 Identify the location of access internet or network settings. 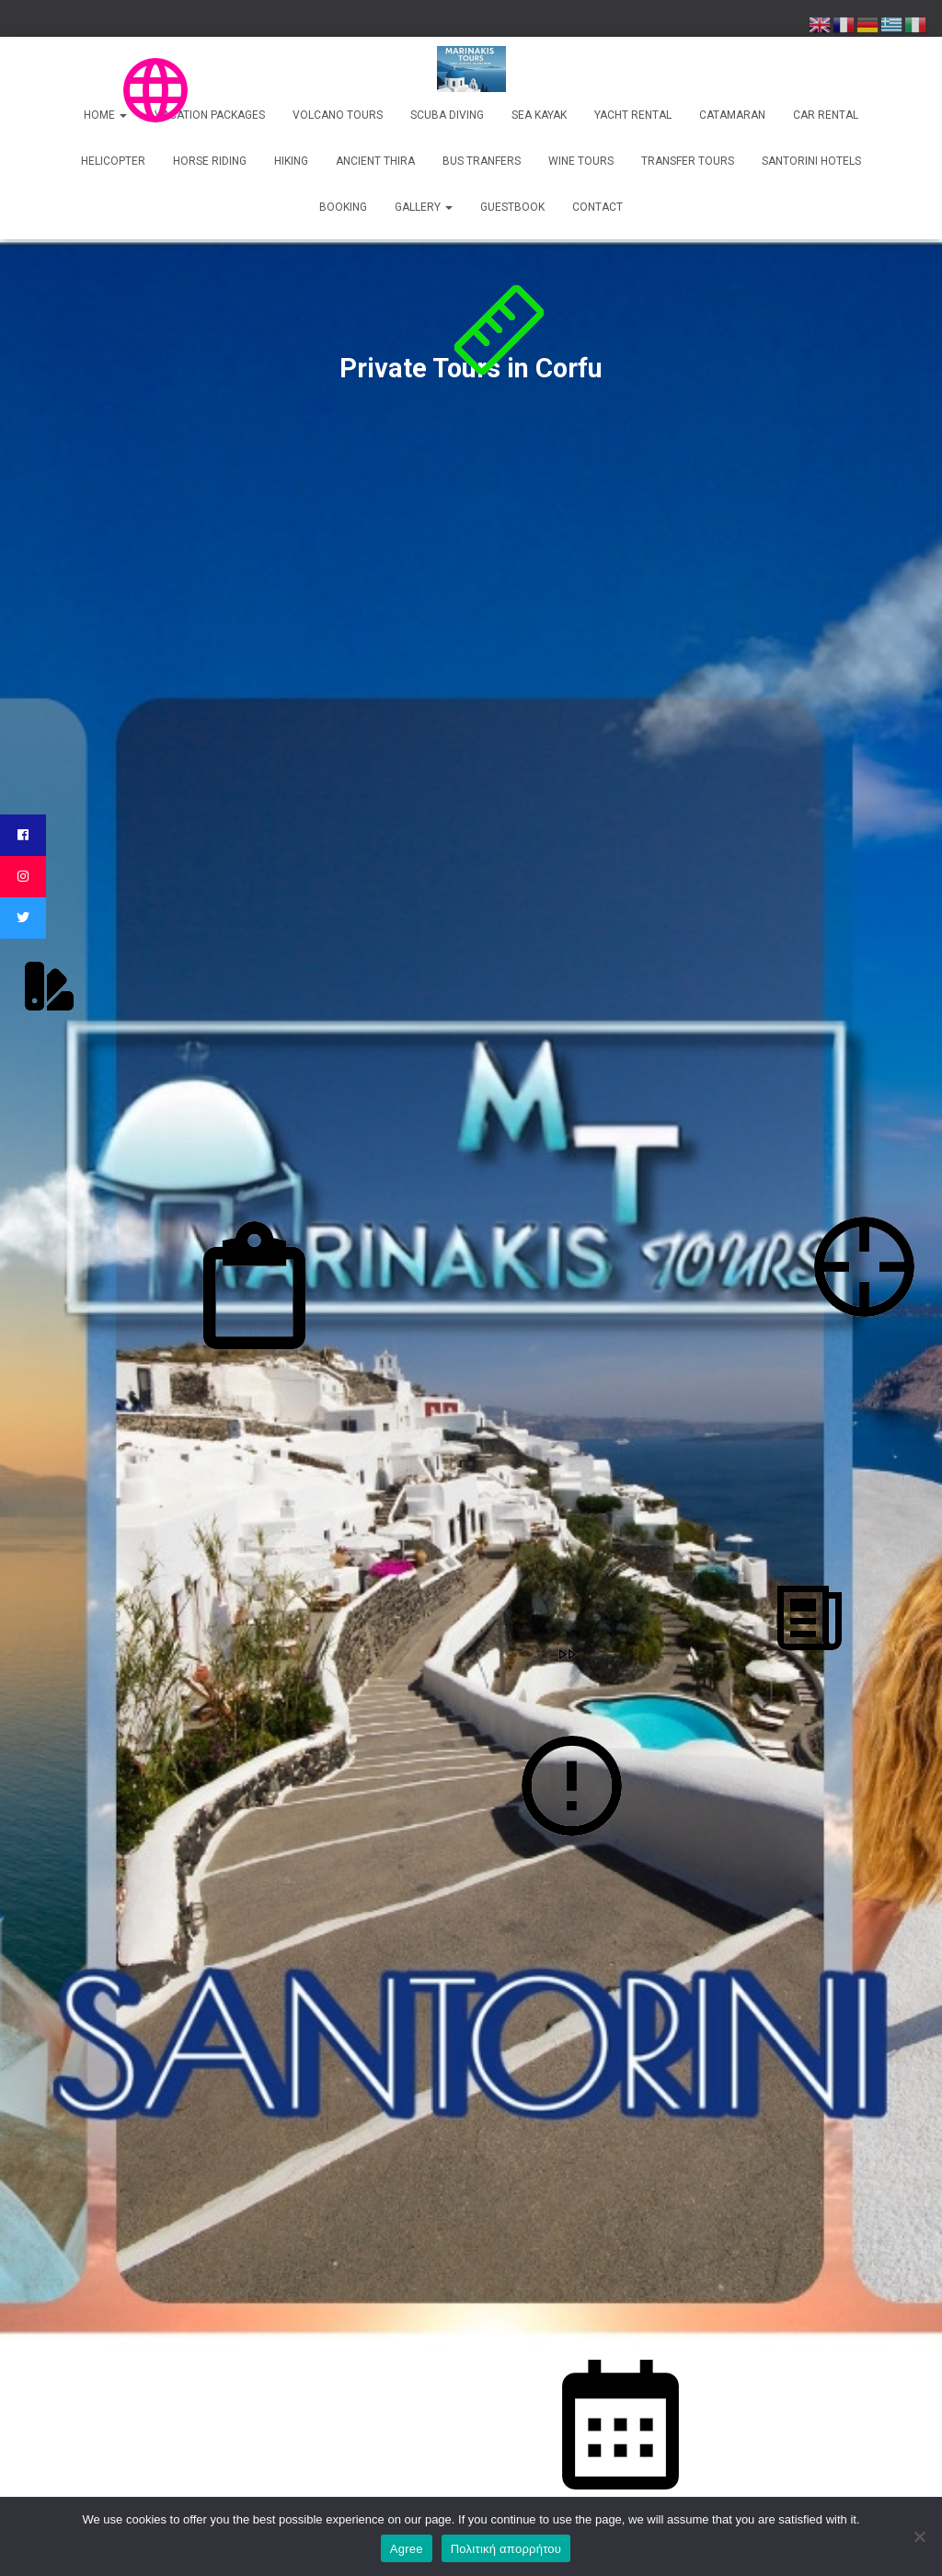
(155, 90).